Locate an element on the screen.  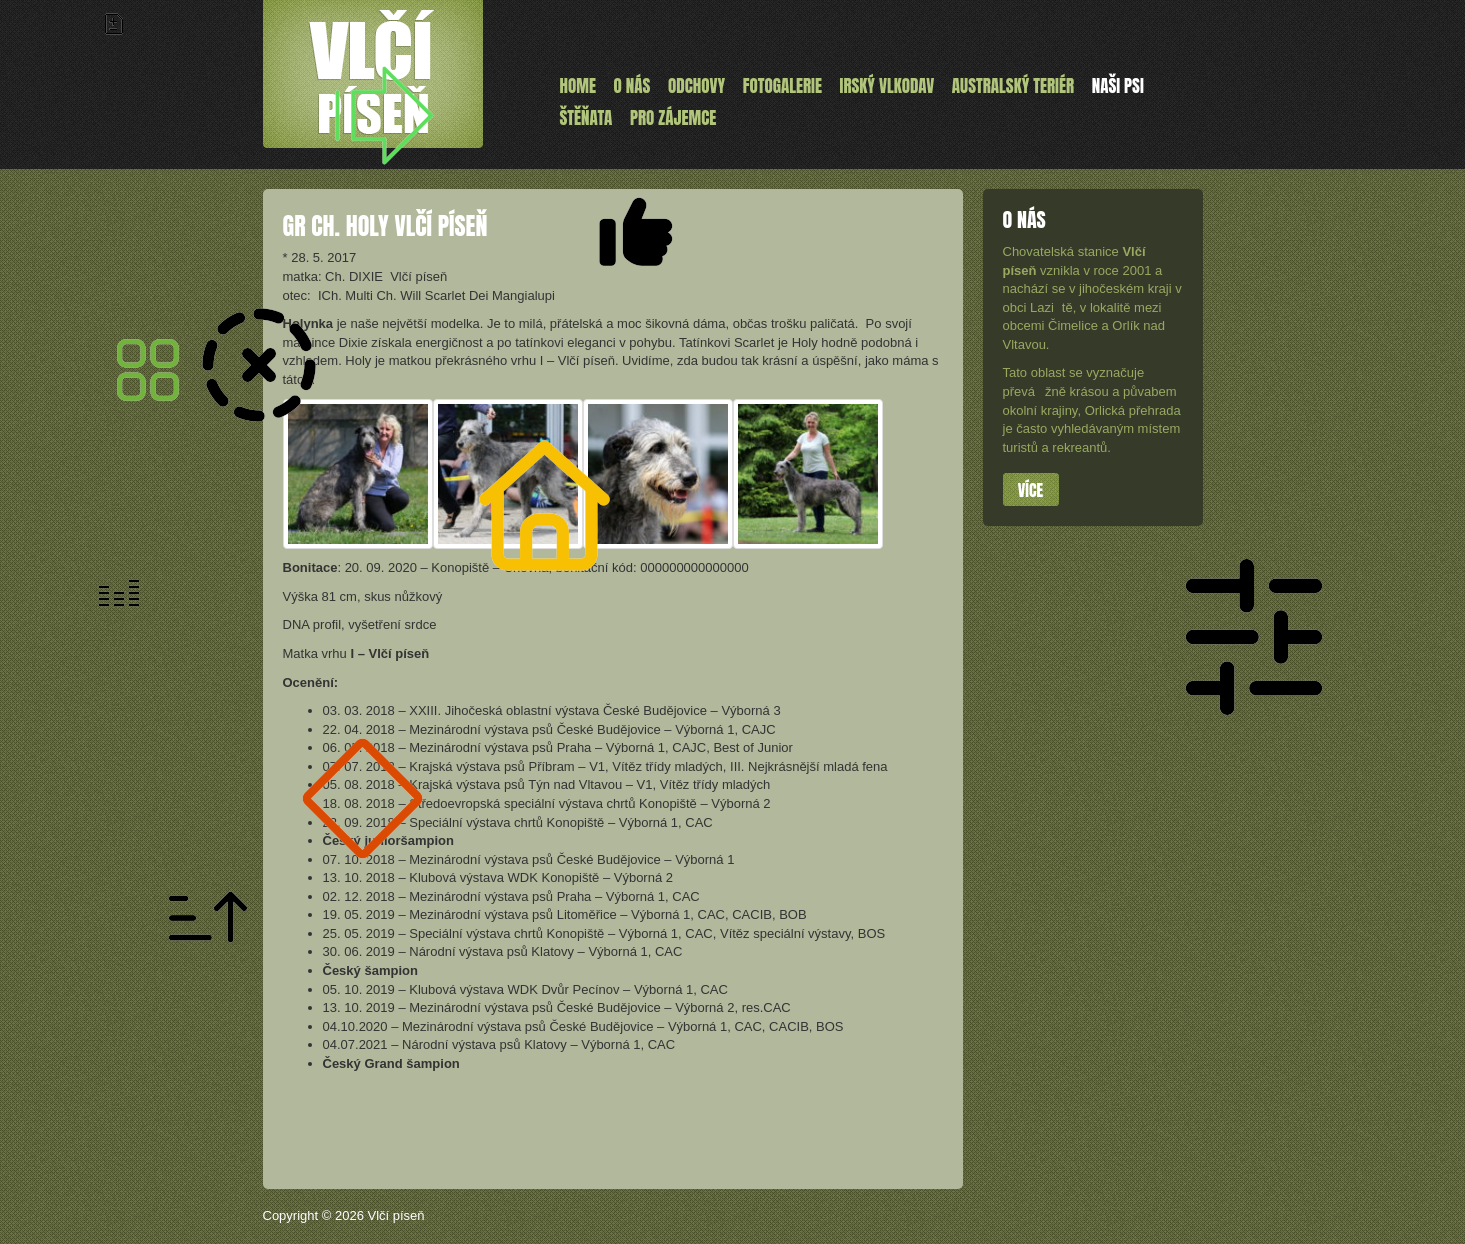
indicates premium or exclusive content is located at coordinates (362, 798).